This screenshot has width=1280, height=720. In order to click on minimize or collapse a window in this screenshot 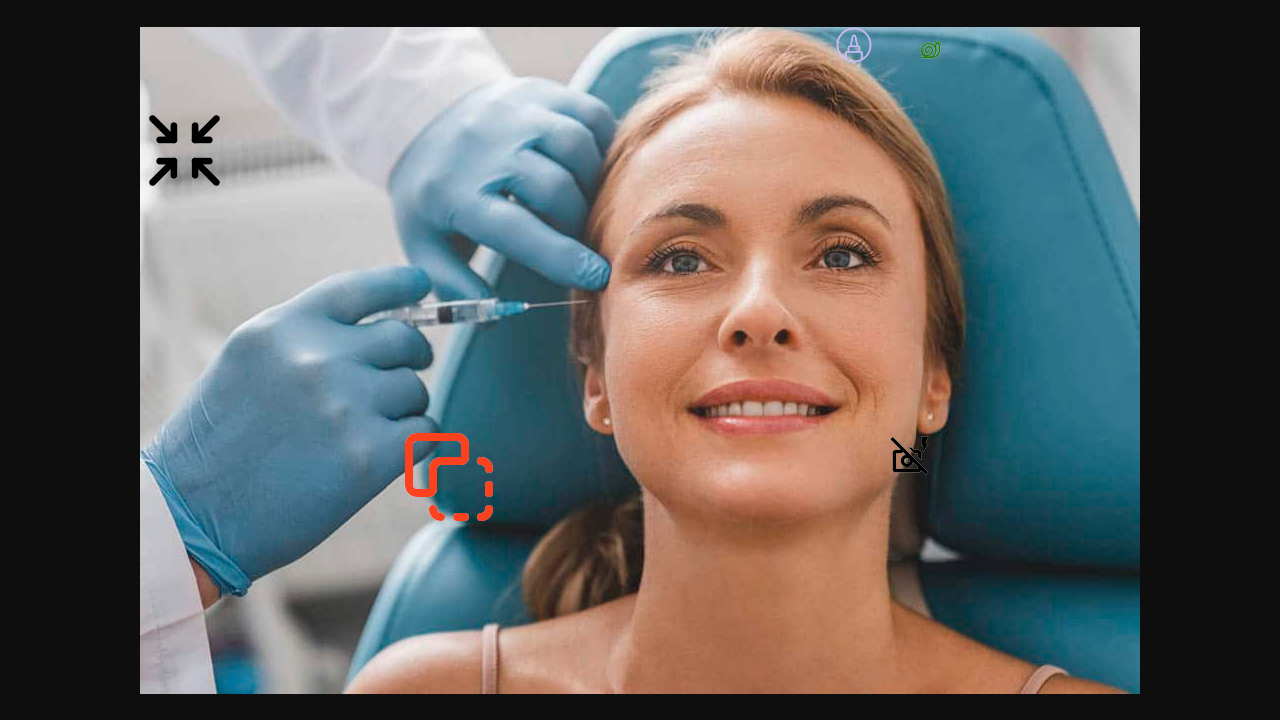, I will do `click(184, 150)`.